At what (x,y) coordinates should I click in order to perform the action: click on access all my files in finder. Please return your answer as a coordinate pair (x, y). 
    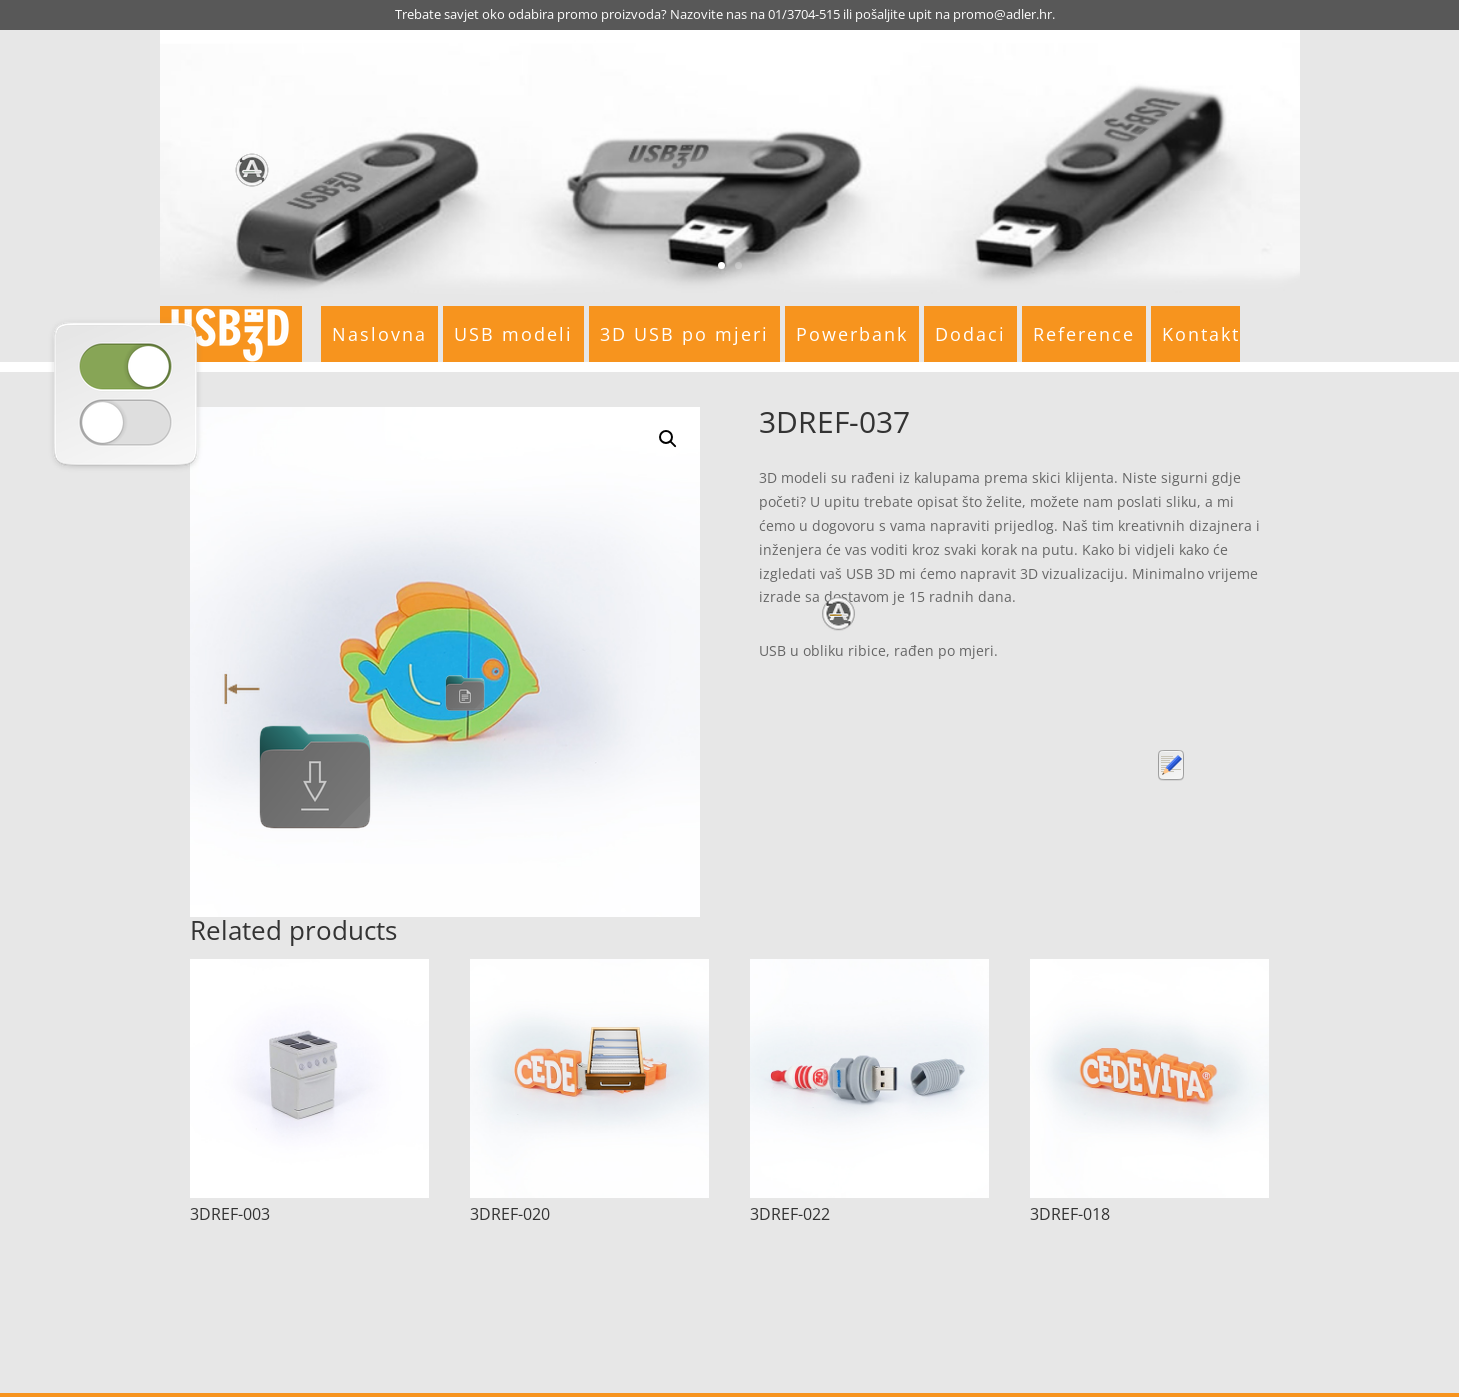
    Looking at the image, I should click on (615, 1059).